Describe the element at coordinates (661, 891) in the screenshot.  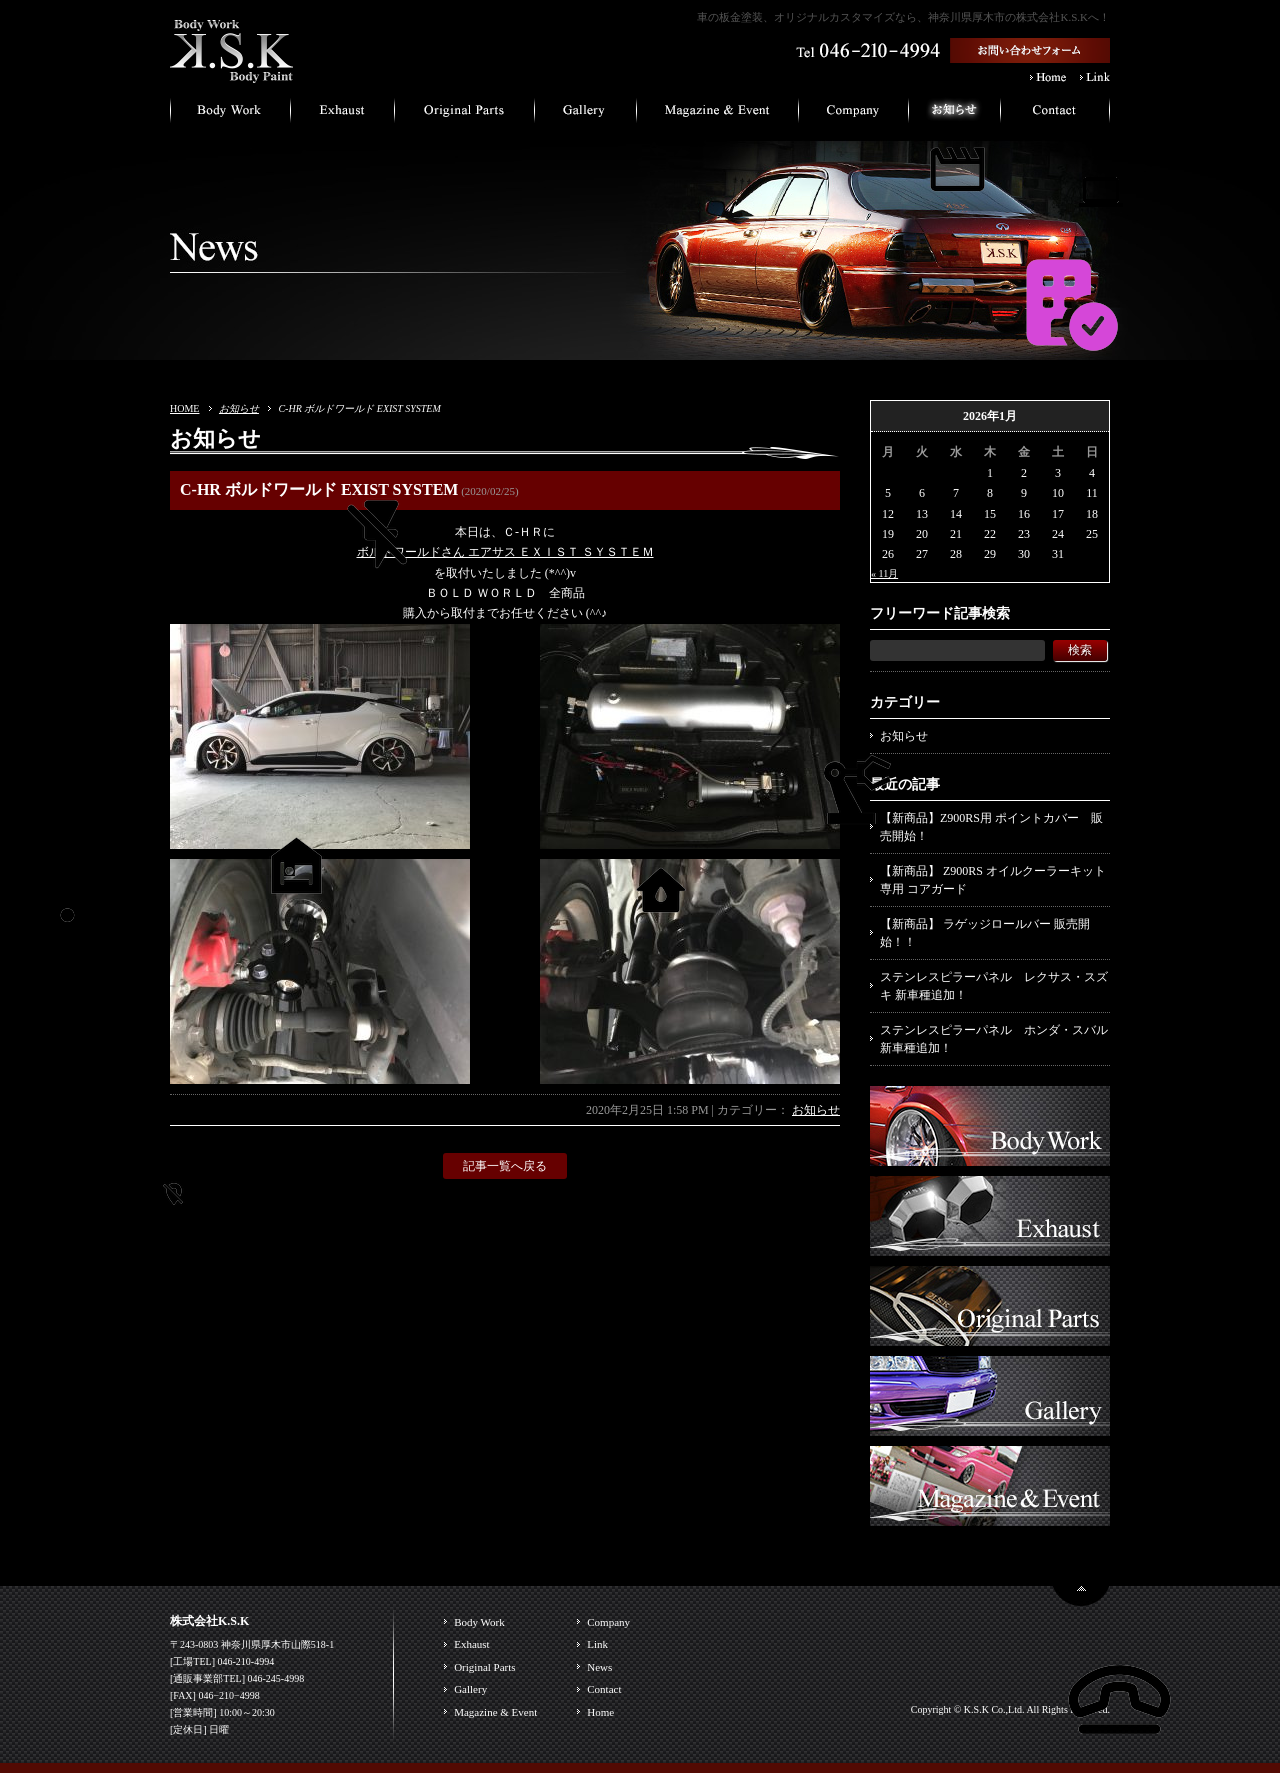
I see `indicates water damage or leak detected in home` at that location.